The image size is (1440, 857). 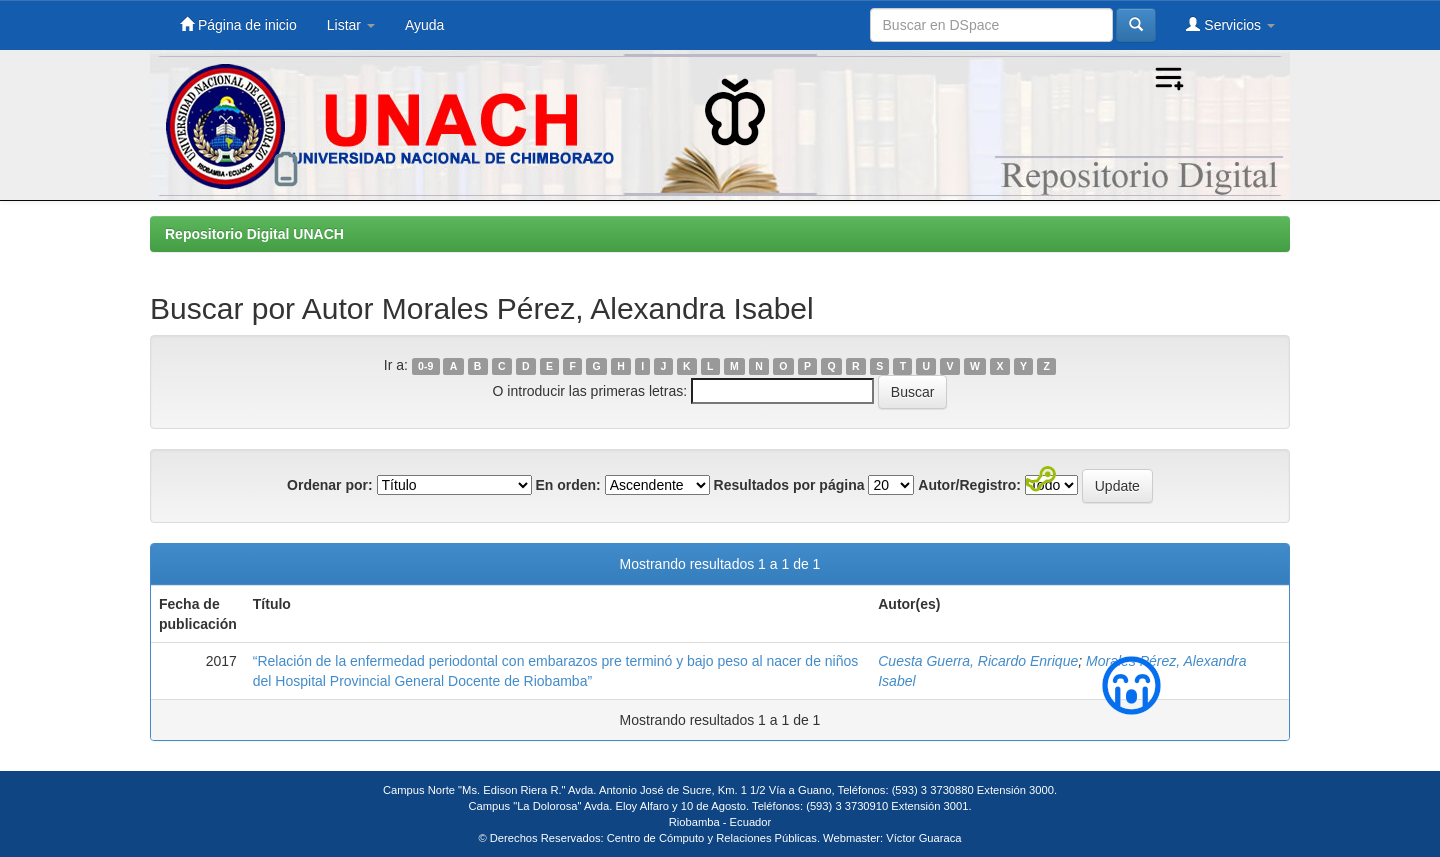 What do you see at coordinates (1041, 478) in the screenshot?
I see `open Steam gaming platform` at bounding box center [1041, 478].